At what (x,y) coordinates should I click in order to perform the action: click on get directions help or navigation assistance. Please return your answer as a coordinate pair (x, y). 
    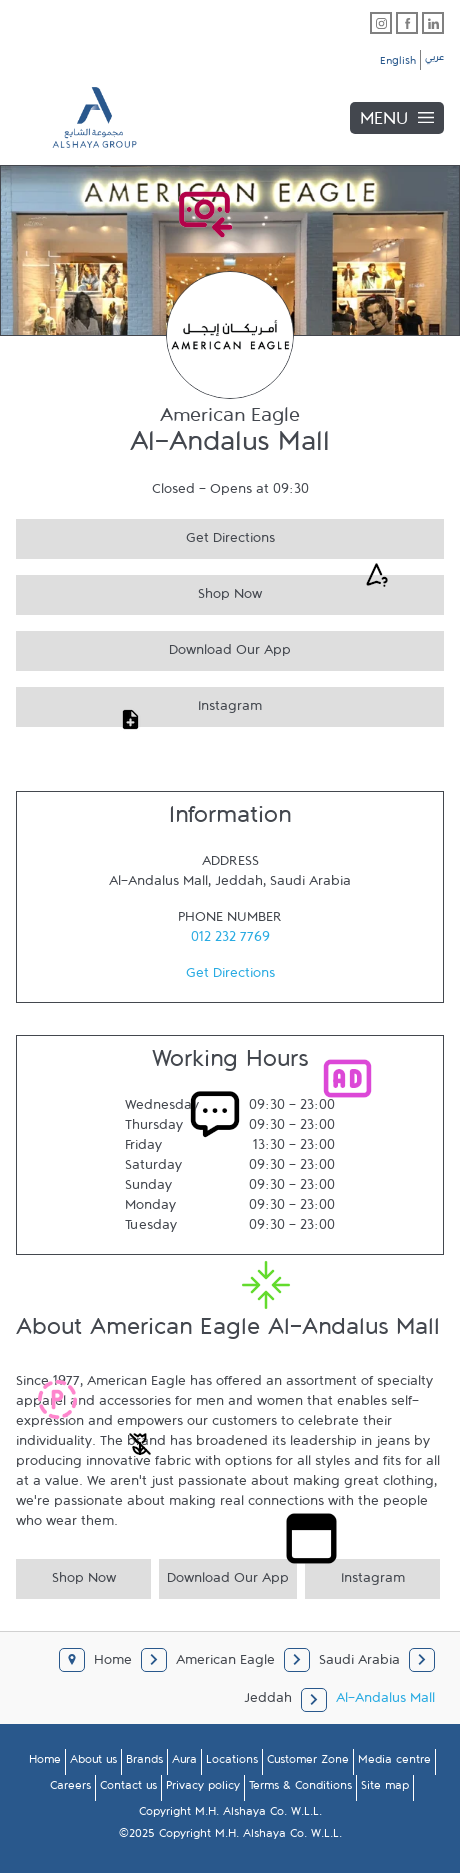
    Looking at the image, I should click on (376, 574).